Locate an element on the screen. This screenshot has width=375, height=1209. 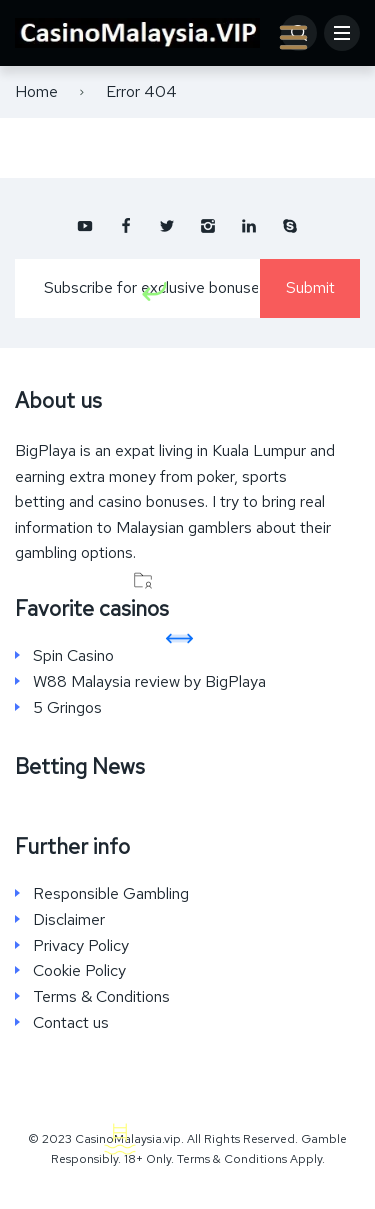
reply to a message is located at coordinates (154, 291).